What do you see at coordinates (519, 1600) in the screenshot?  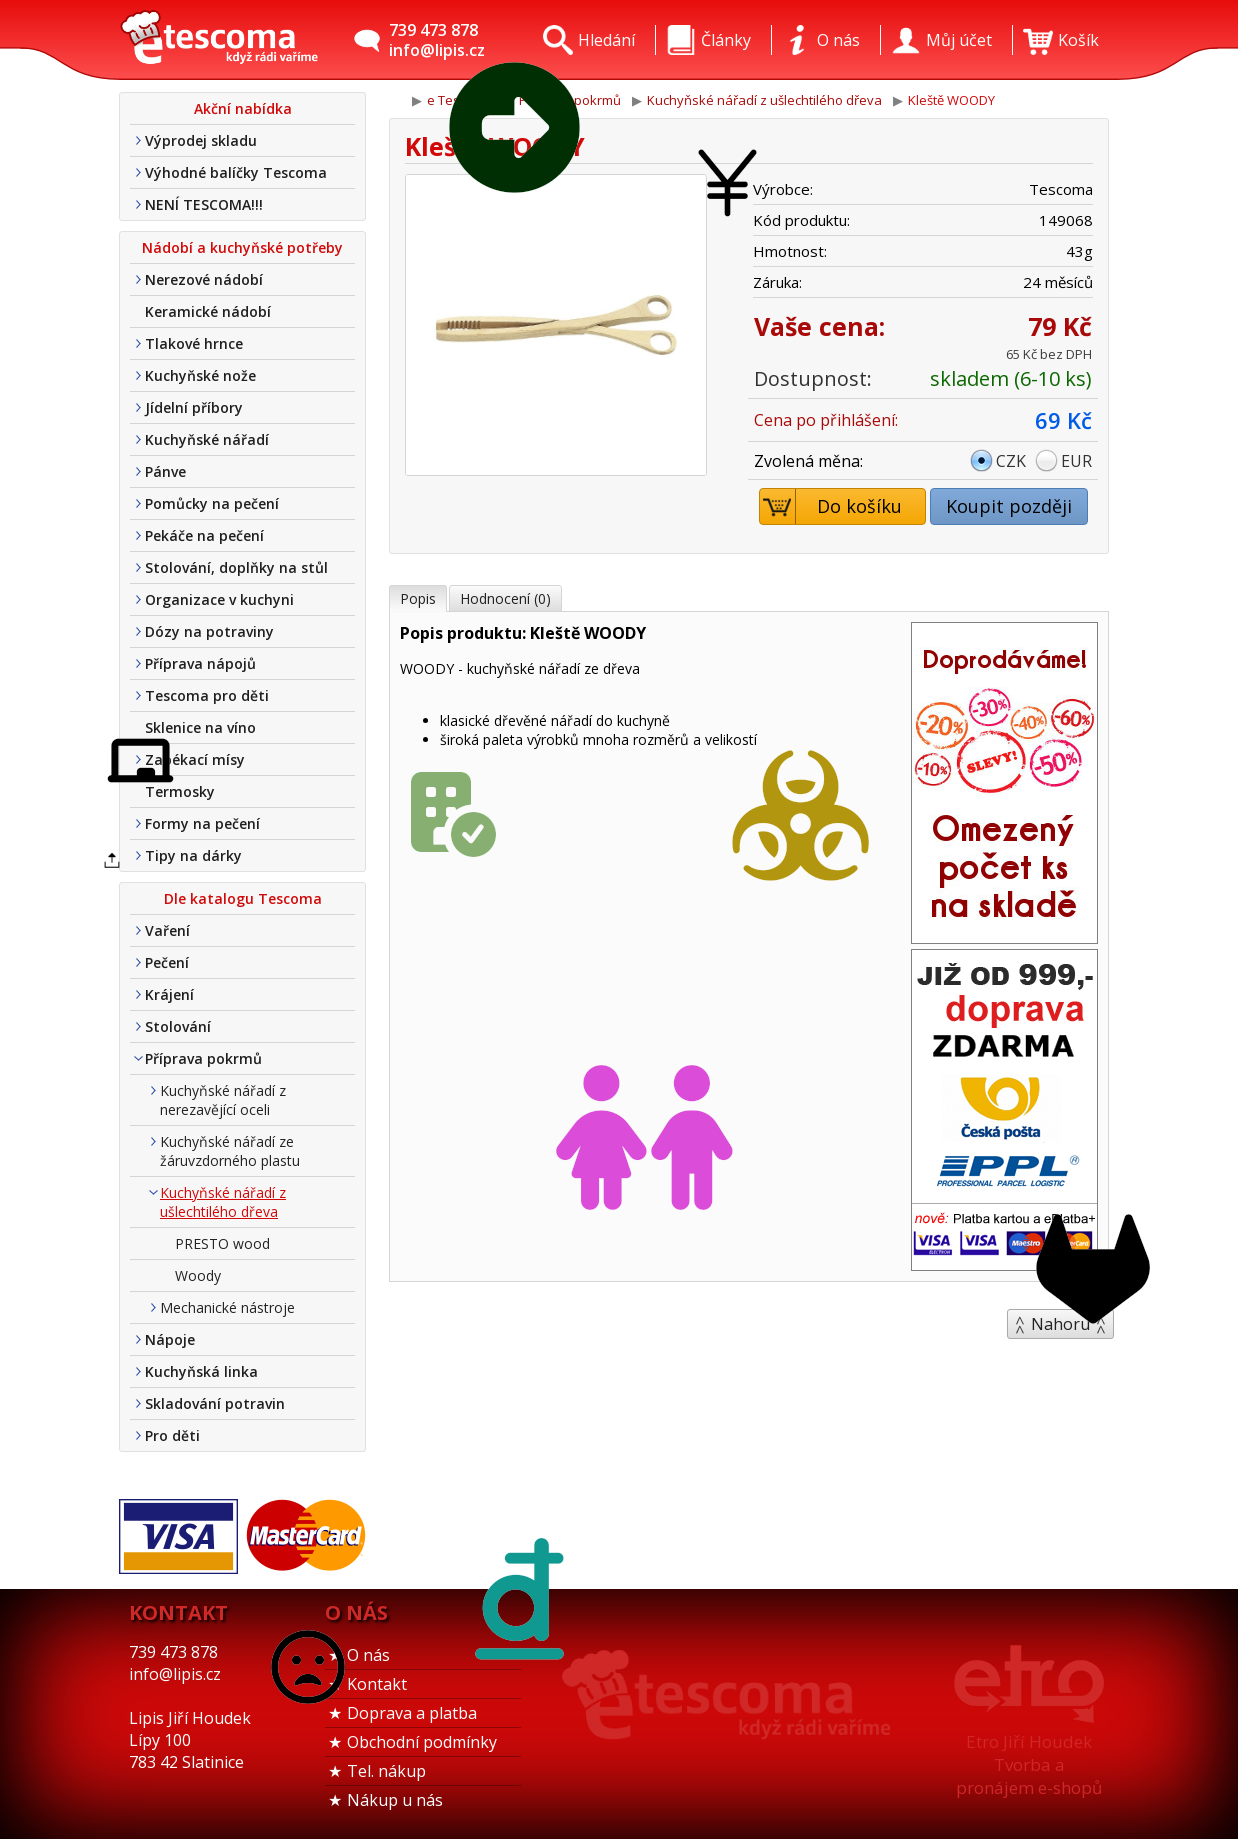 I see `indicates Vietnamese dong currency` at bounding box center [519, 1600].